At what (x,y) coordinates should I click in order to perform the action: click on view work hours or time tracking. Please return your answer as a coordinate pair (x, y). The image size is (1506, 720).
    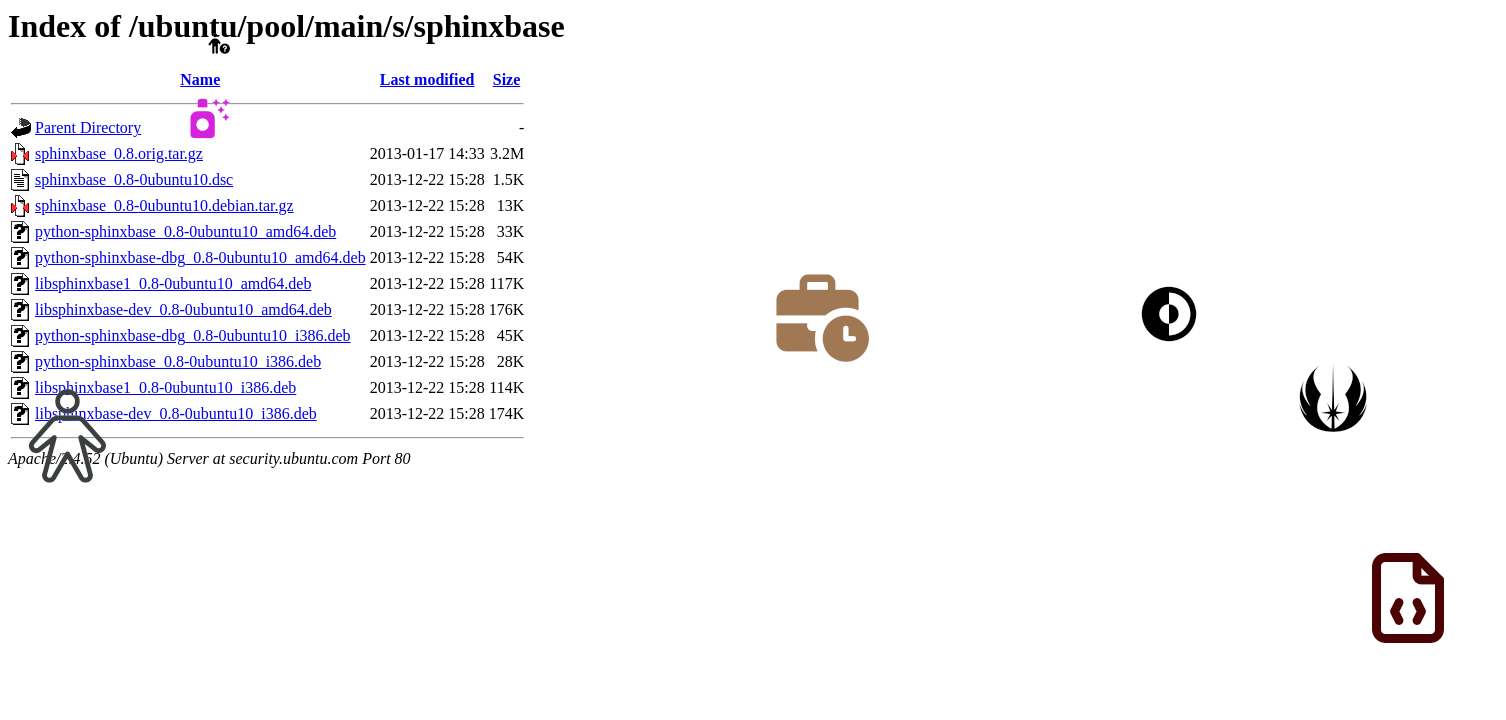
    Looking at the image, I should click on (817, 315).